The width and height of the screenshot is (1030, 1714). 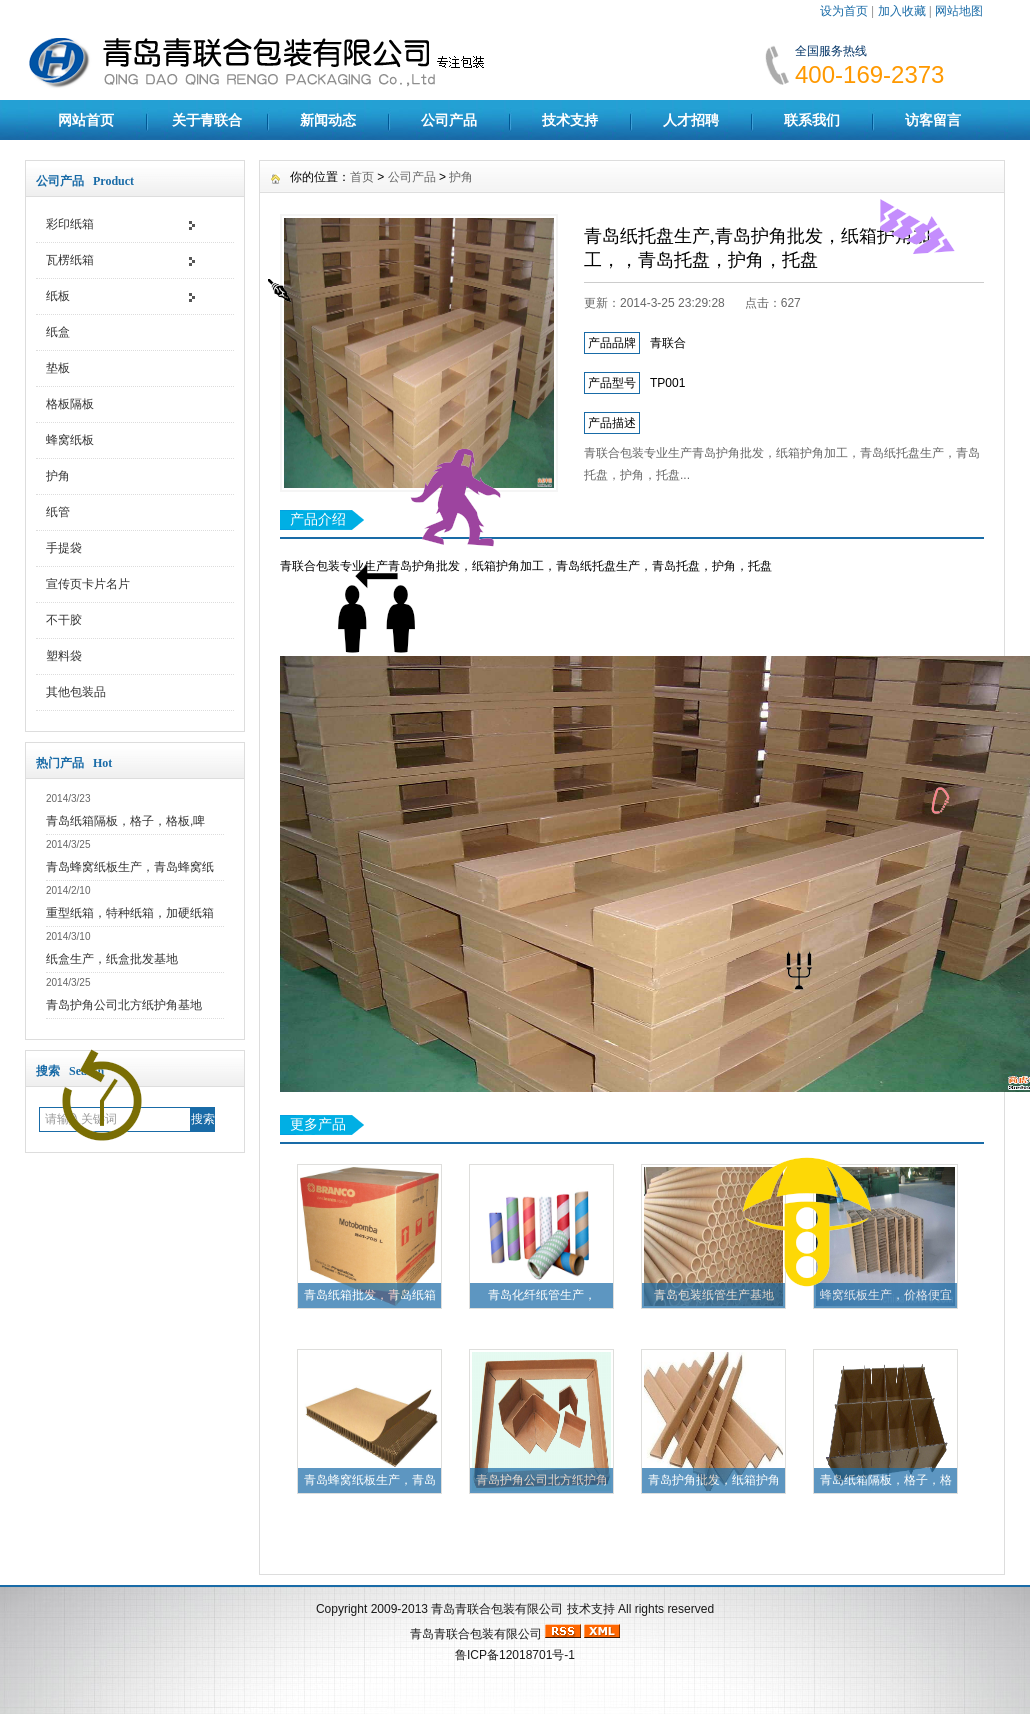 I want to click on game item or power-up mushroom, so click(x=807, y=1222).